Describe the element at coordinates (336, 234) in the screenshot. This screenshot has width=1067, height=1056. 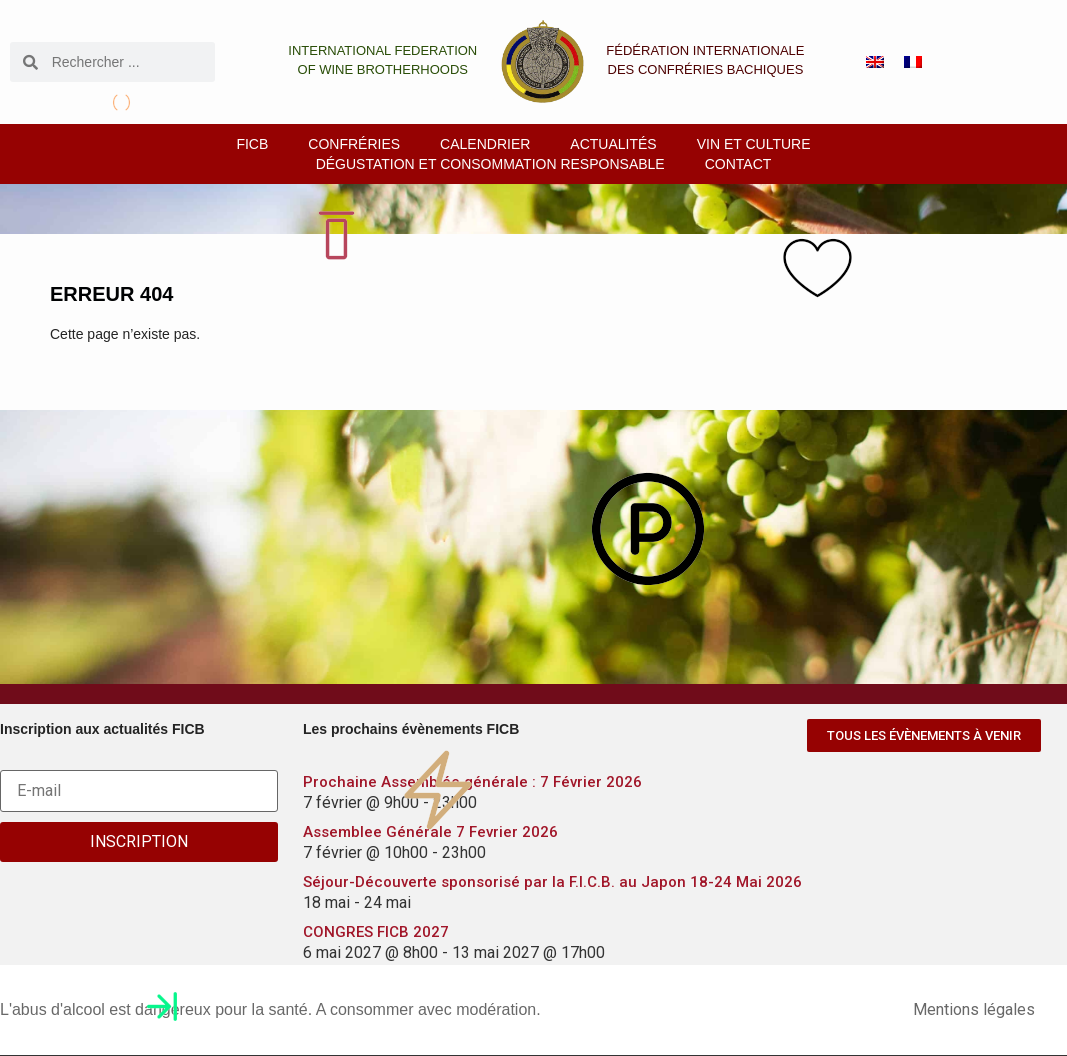
I see `align element to top edge` at that location.